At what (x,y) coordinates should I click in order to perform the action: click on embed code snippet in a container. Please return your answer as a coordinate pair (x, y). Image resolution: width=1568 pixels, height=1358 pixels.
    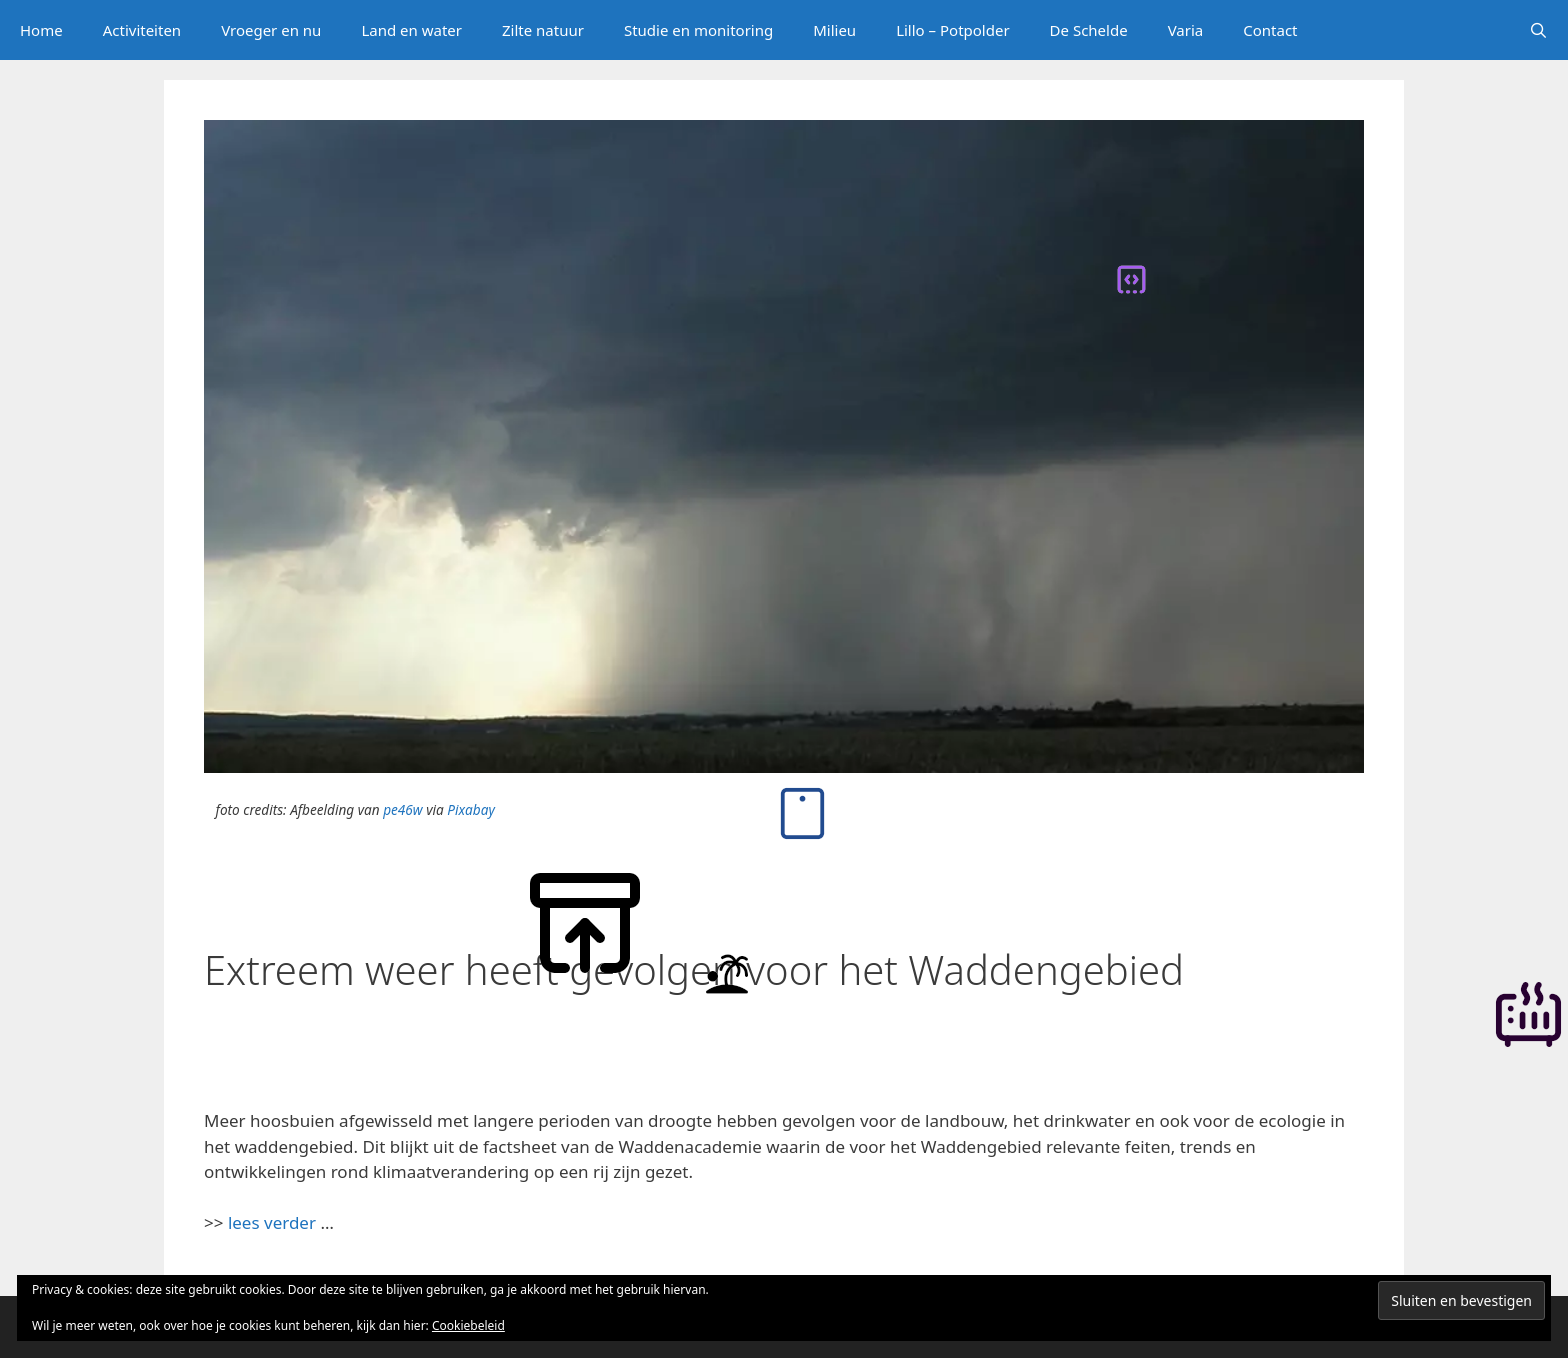
    Looking at the image, I should click on (1131, 279).